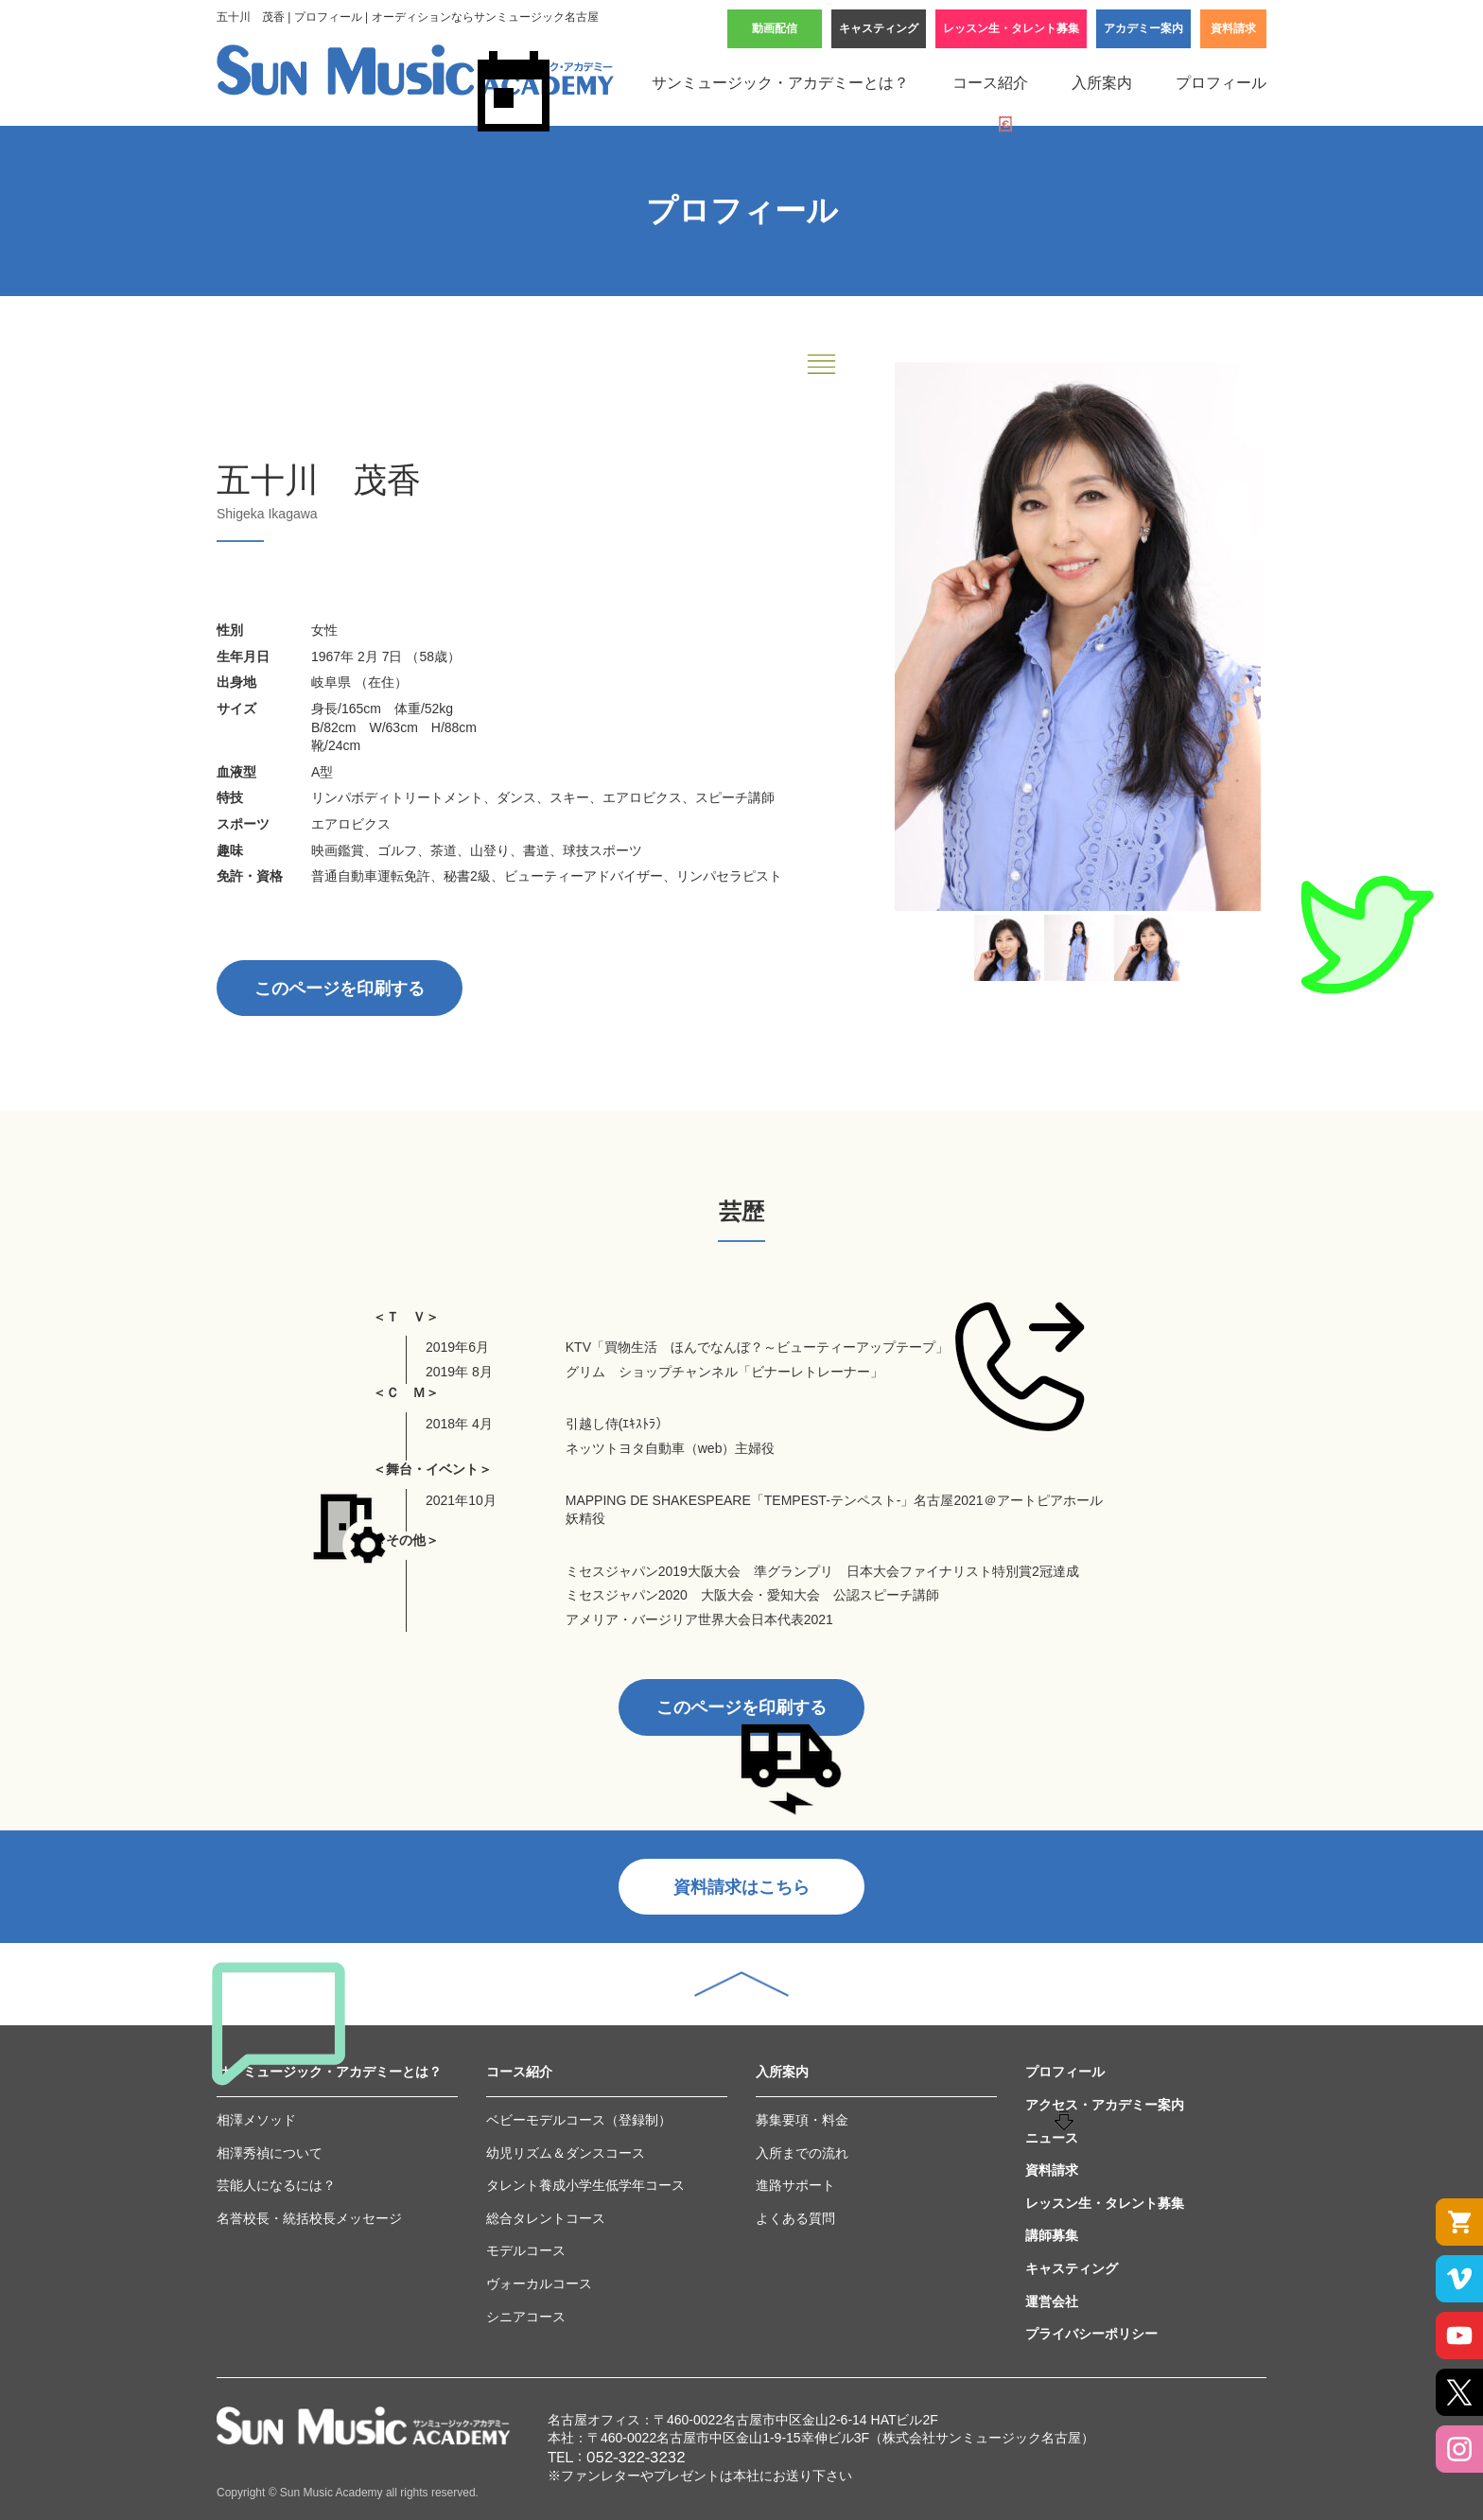 The width and height of the screenshot is (1483, 2520). I want to click on select electric rickshaw as transport option, so click(791, 1764).